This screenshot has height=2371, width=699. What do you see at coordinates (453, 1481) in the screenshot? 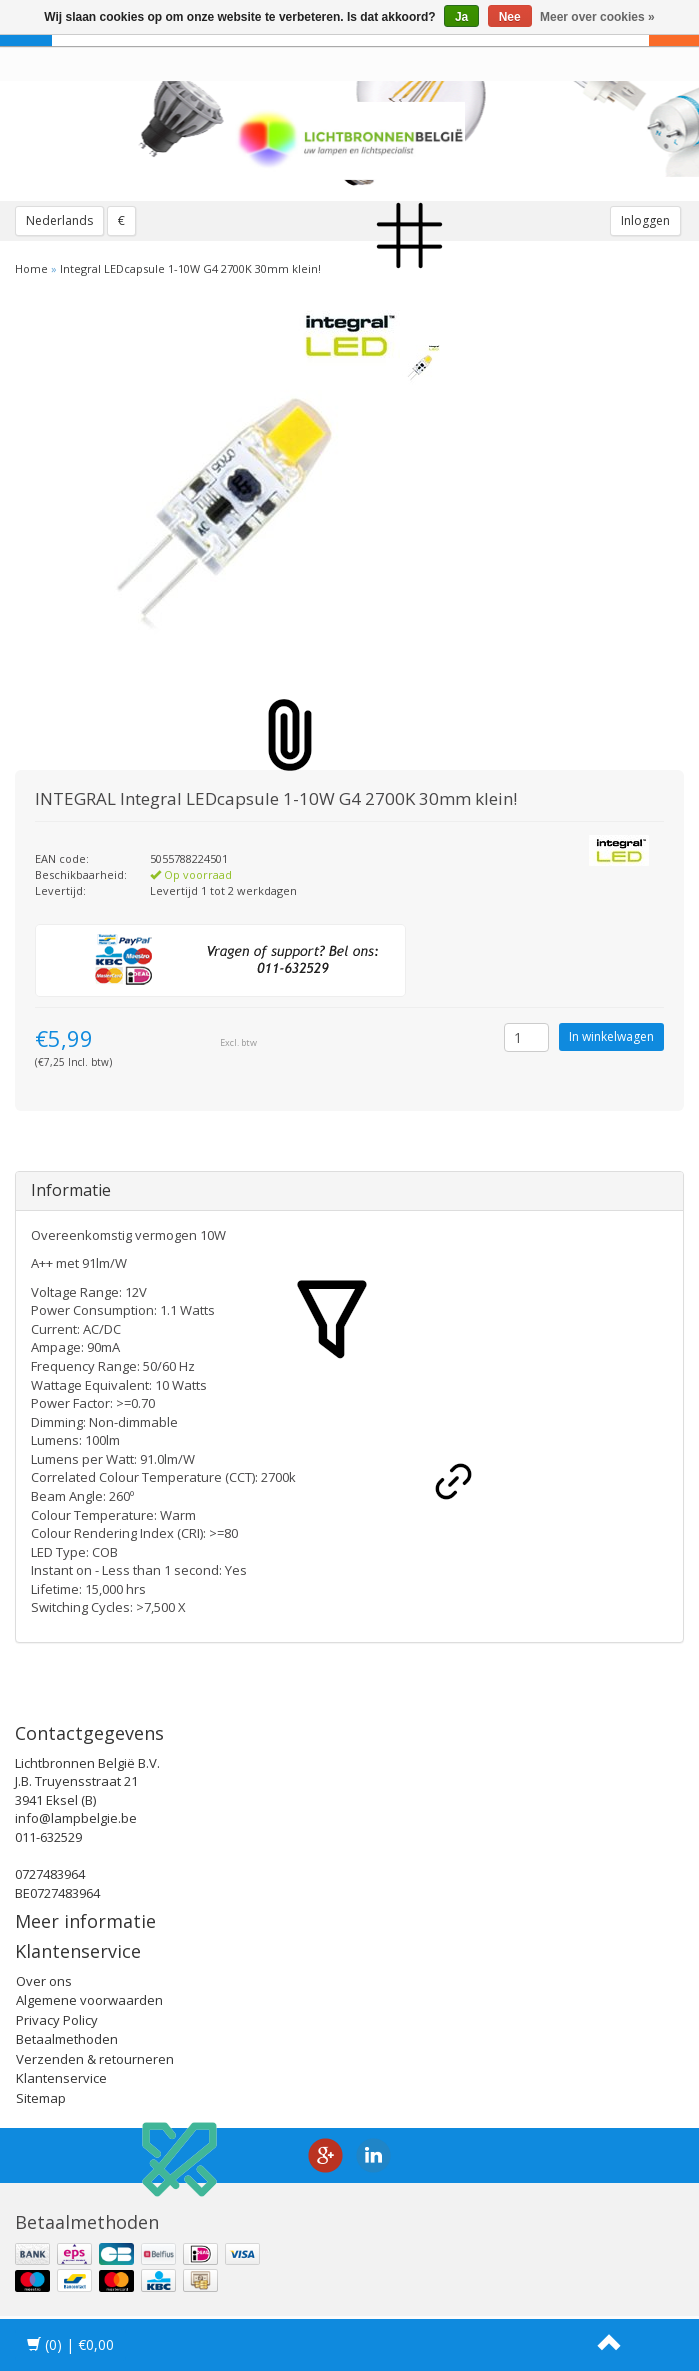
I see `copy or share a link` at bounding box center [453, 1481].